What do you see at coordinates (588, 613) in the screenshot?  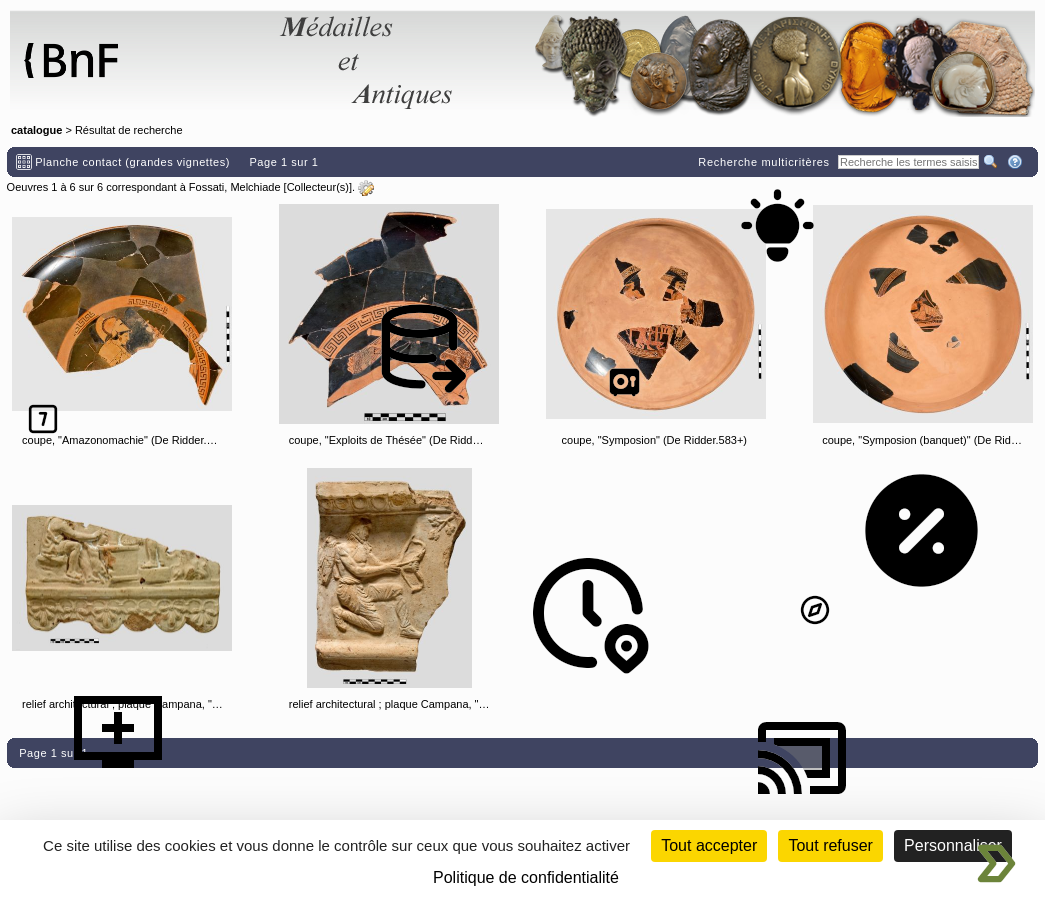 I see `set a location-based reminder` at bounding box center [588, 613].